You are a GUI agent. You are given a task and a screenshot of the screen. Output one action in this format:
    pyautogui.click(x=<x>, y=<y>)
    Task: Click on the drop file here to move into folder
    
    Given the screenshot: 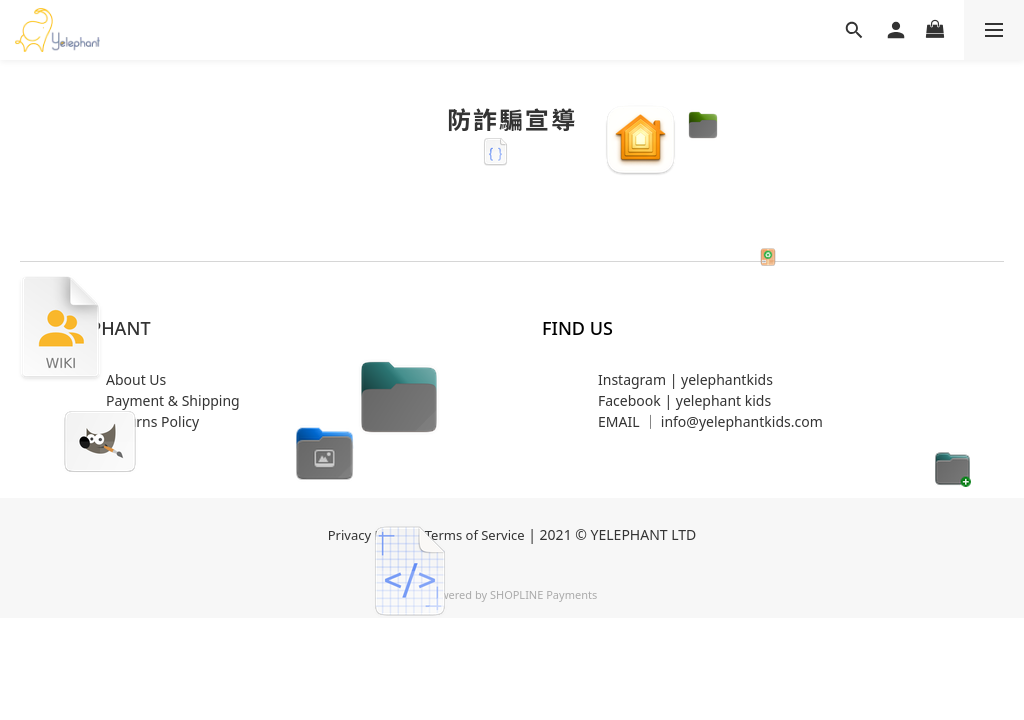 What is the action you would take?
    pyautogui.click(x=703, y=125)
    